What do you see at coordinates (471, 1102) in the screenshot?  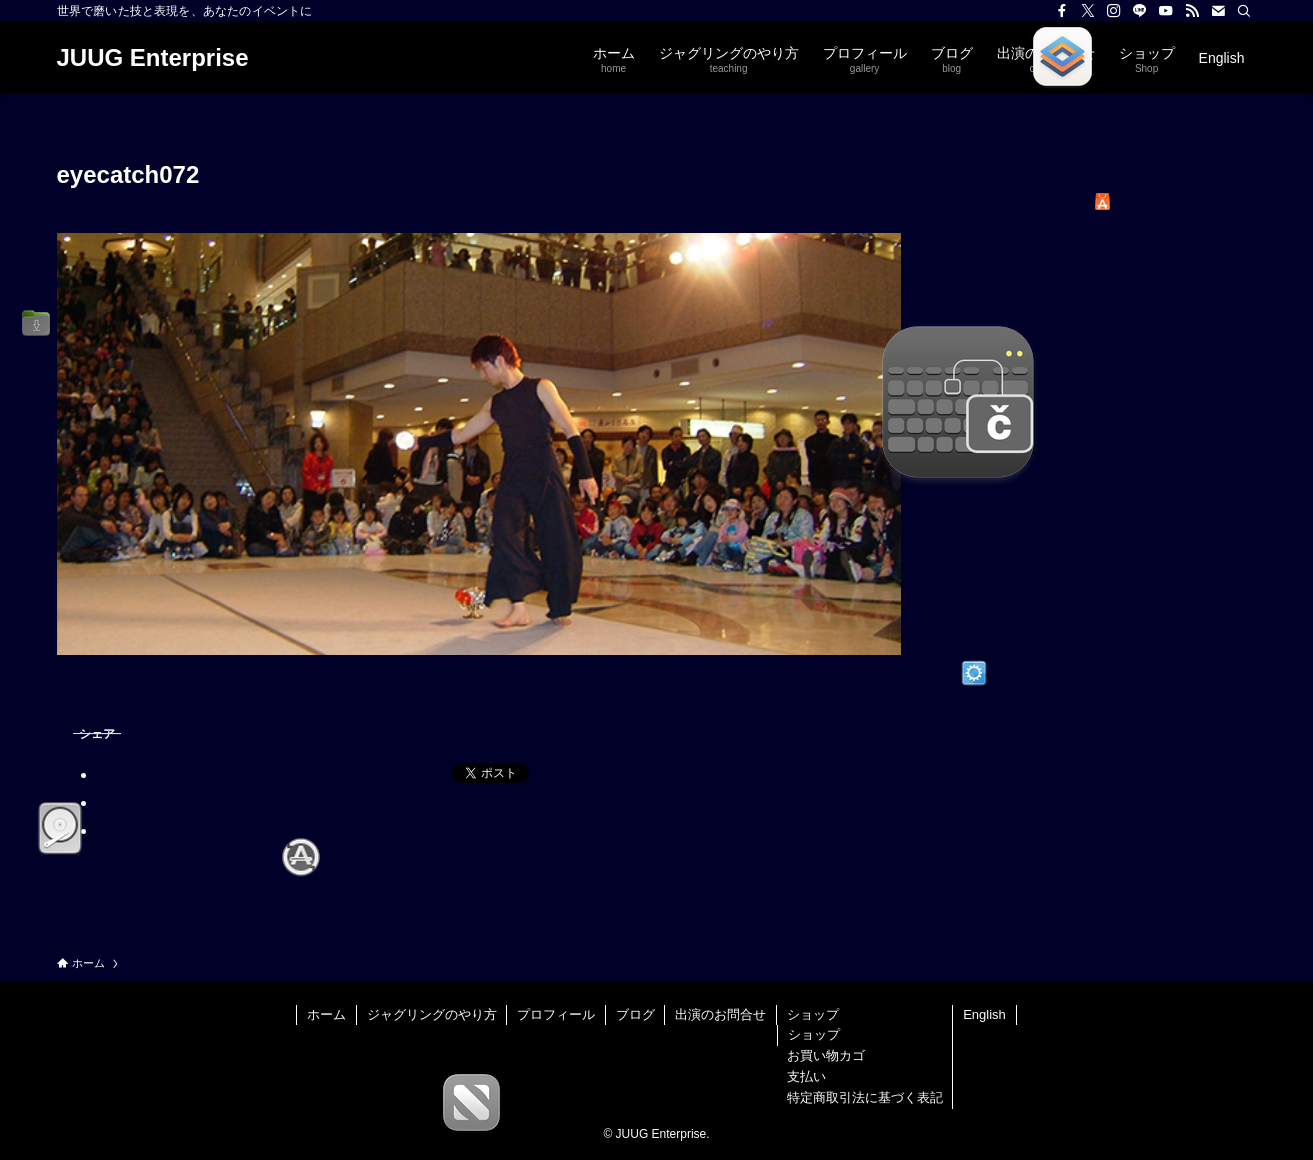 I see `open the apple news app` at bounding box center [471, 1102].